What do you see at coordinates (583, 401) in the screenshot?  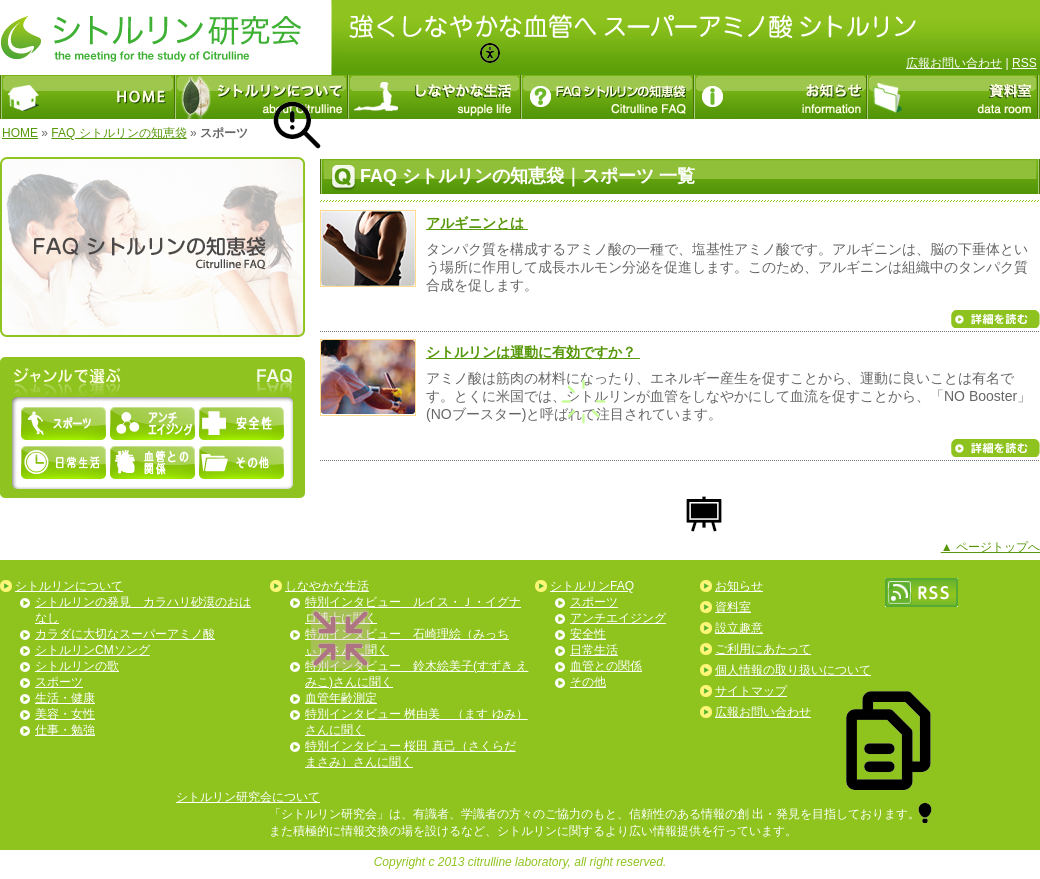 I see `indicates content is loading` at bounding box center [583, 401].